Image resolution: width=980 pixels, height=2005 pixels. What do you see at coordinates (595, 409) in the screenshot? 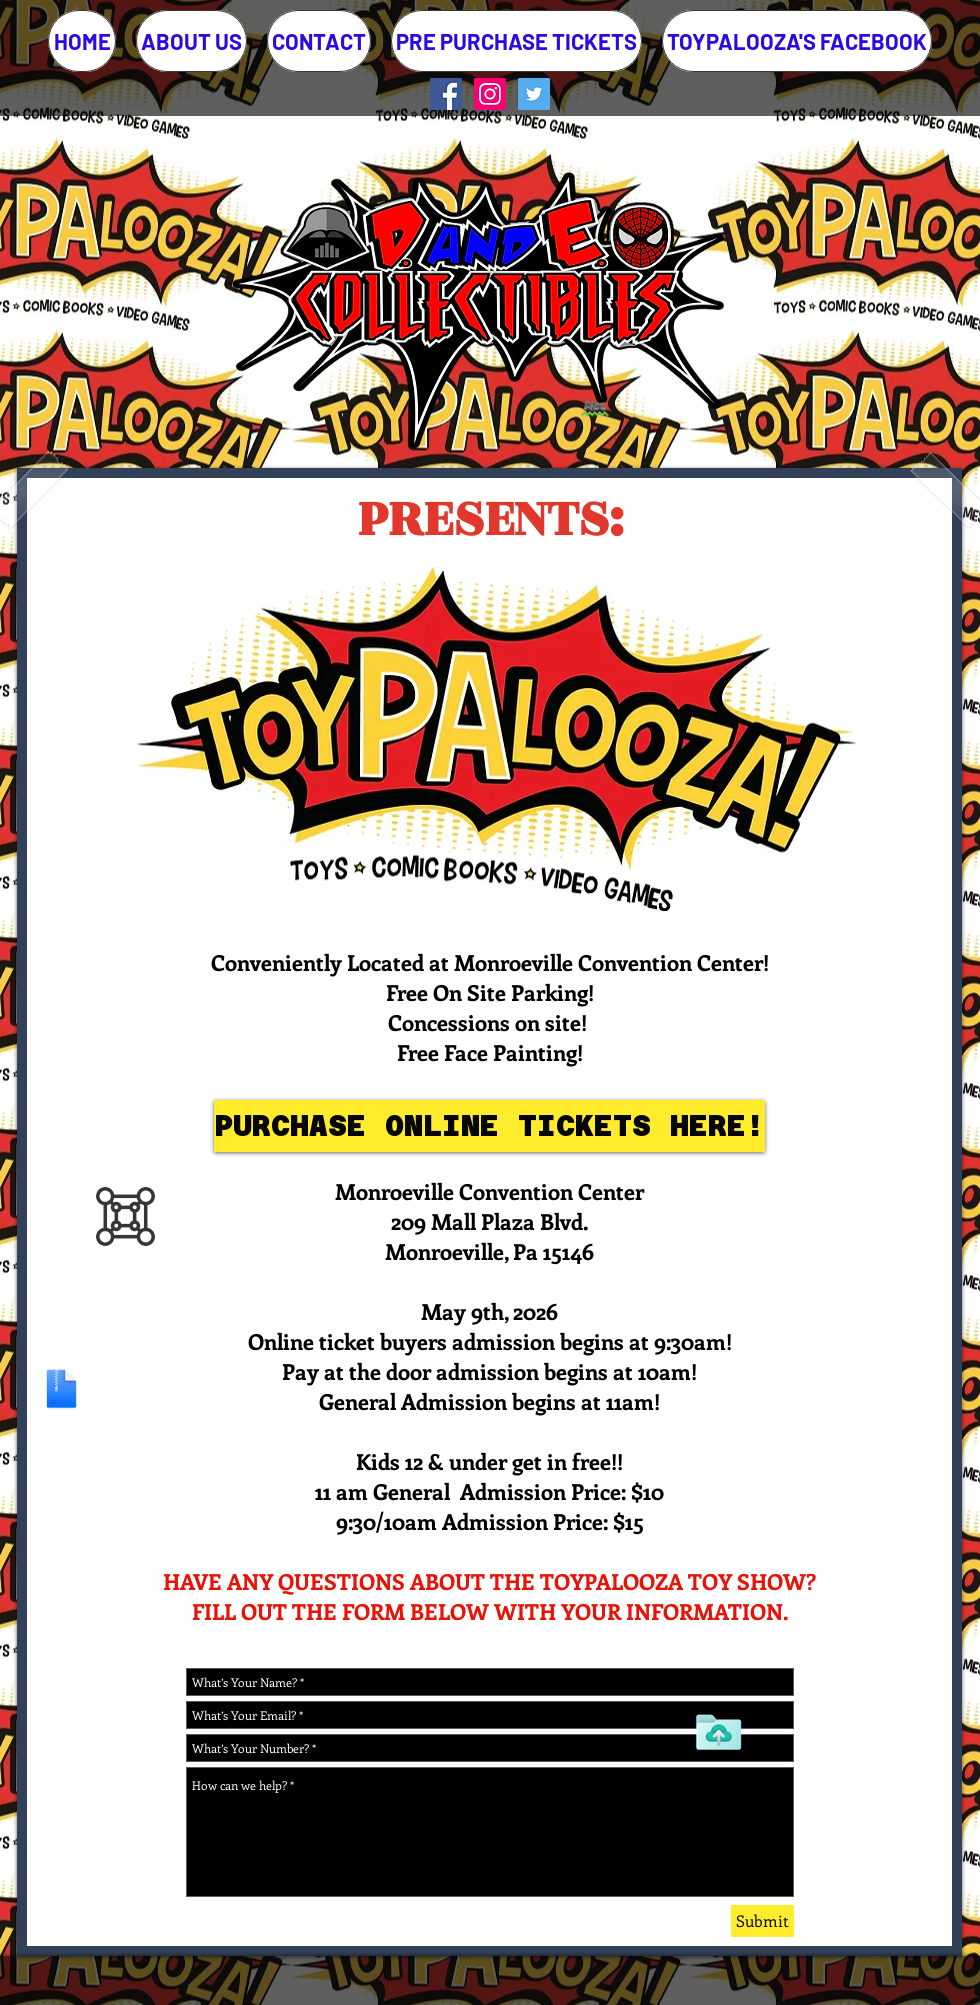
I see `check spelling in document` at bounding box center [595, 409].